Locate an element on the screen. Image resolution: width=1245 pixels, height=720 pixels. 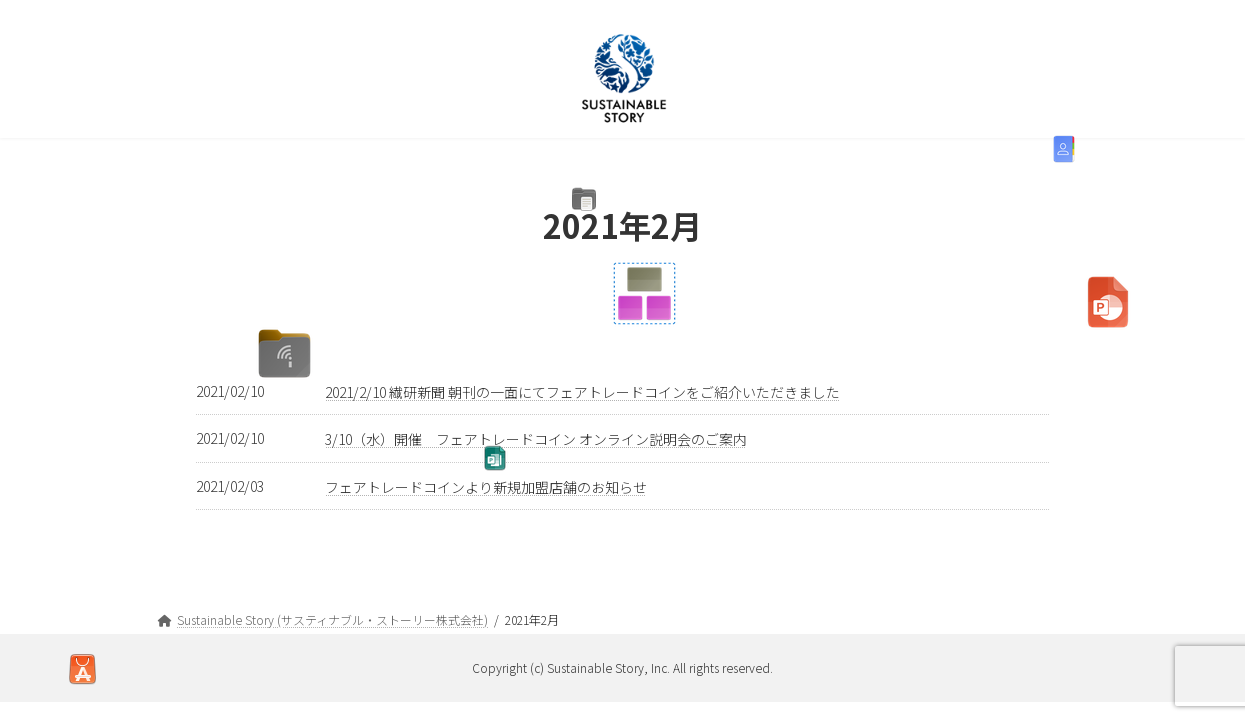
open a file or document is located at coordinates (584, 199).